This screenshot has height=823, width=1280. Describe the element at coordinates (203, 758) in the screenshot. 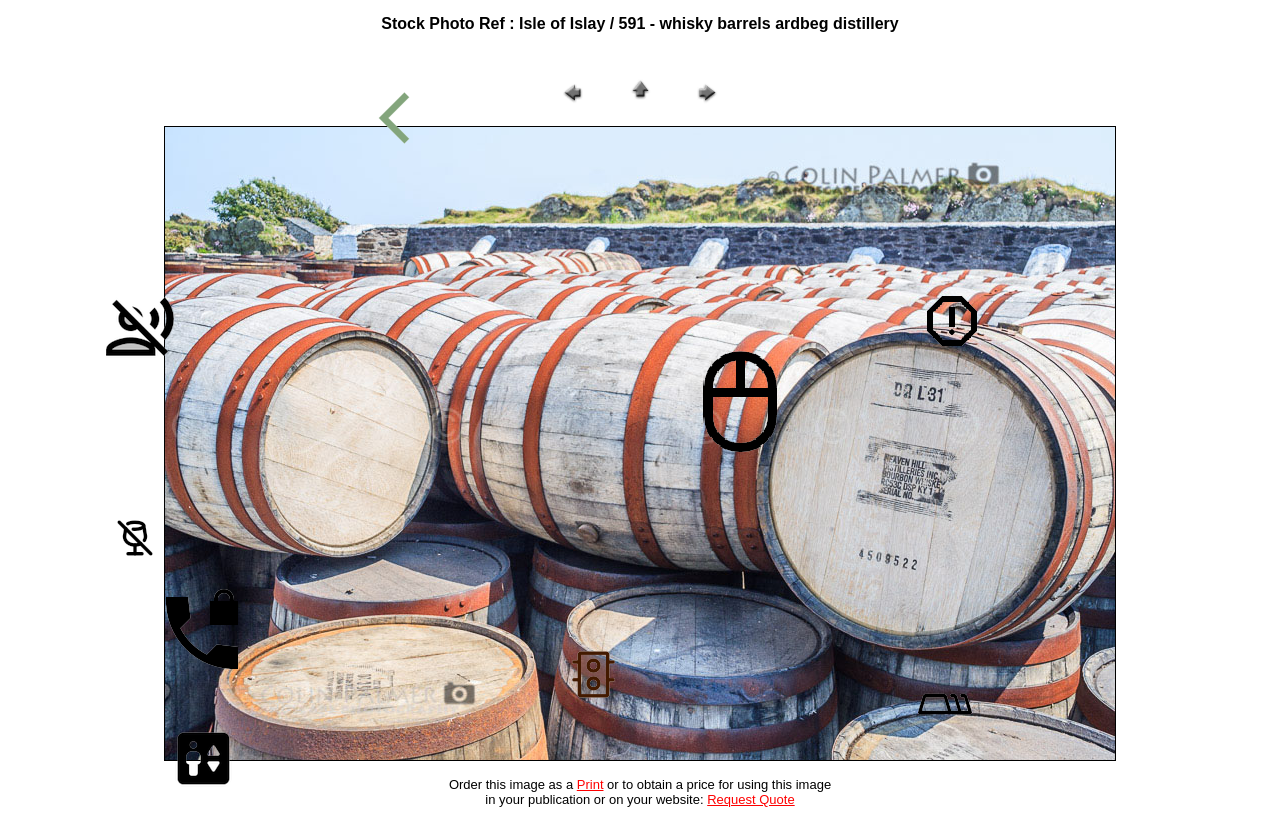

I see `indicates elevator access nearby` at that location.